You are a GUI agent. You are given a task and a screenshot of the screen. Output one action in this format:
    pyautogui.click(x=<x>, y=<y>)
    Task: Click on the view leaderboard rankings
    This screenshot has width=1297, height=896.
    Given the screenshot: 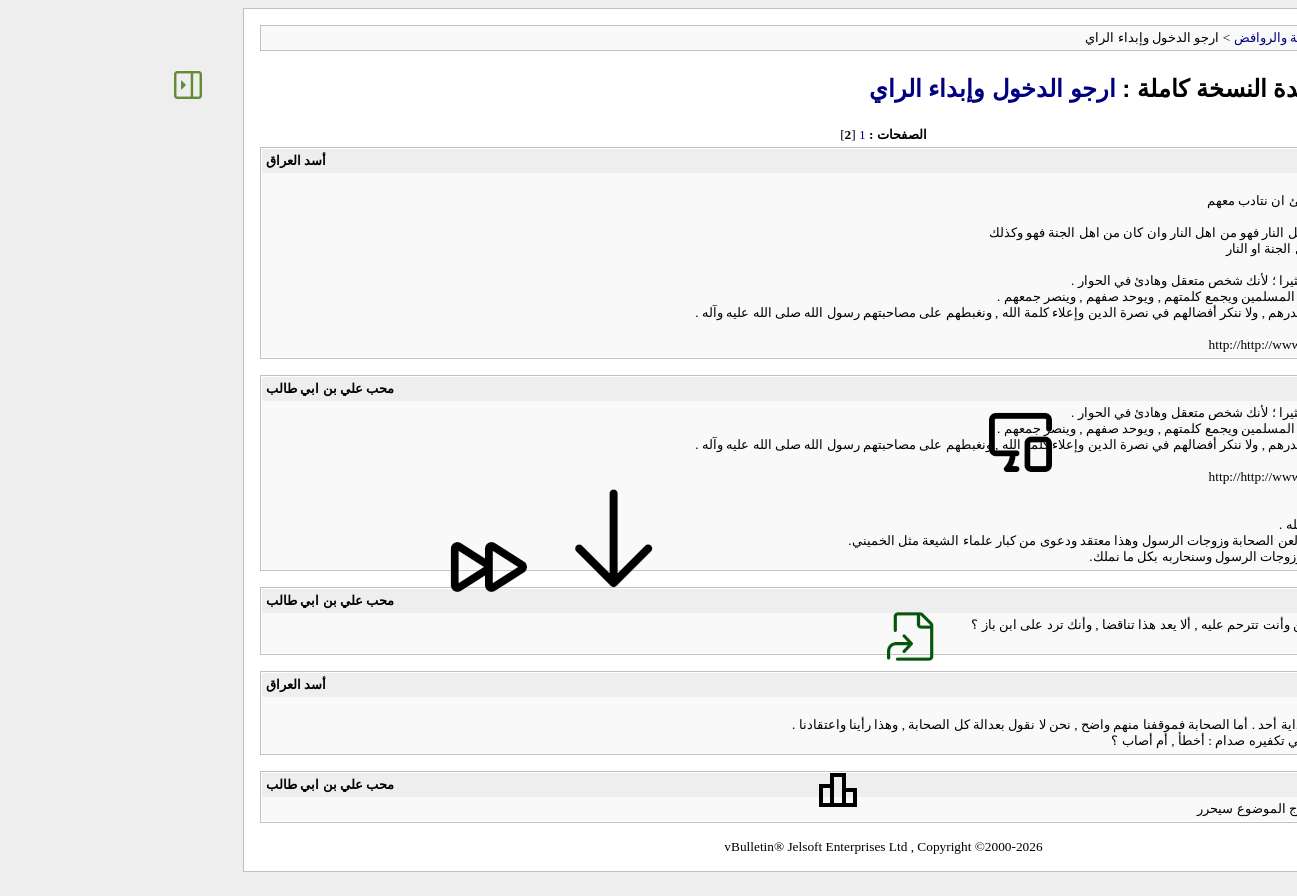 What is the action you would take?
    pyautogui.click(x=838, y=790)
    